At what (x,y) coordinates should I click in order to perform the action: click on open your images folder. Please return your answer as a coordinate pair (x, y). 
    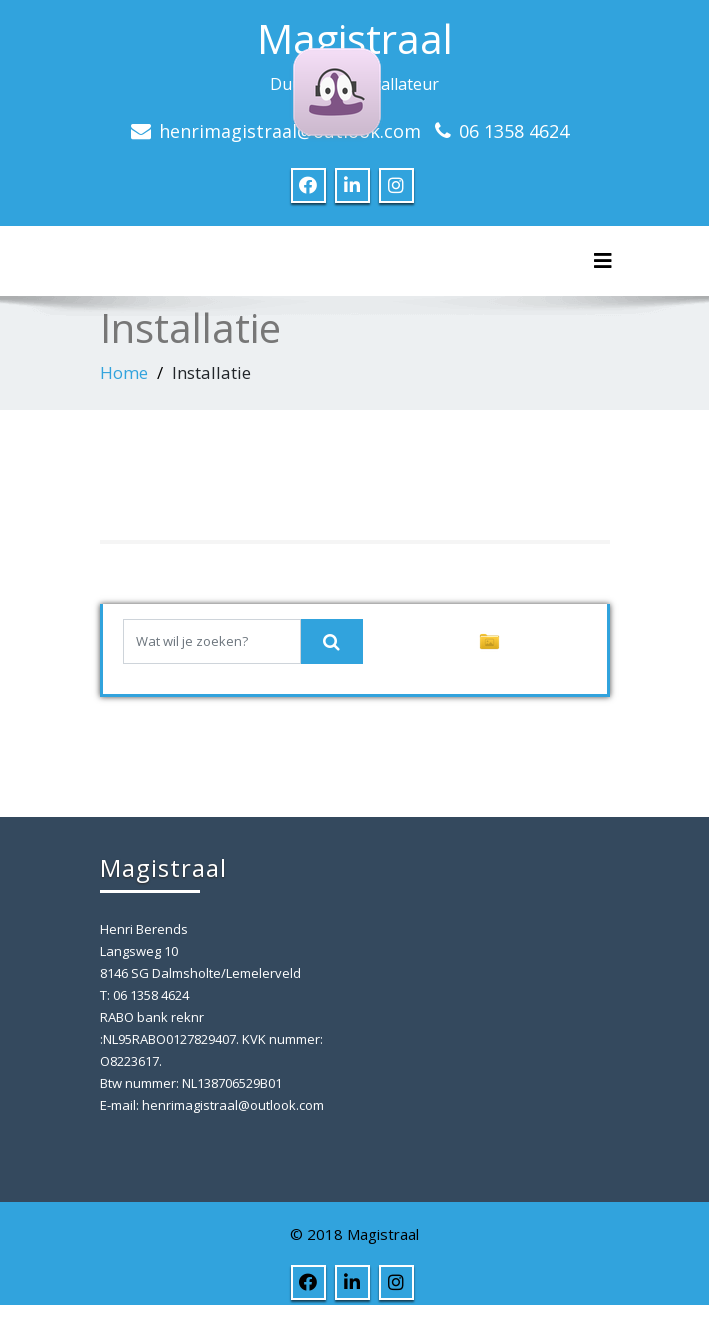
    Looking at the image, I should click on (489, 641).